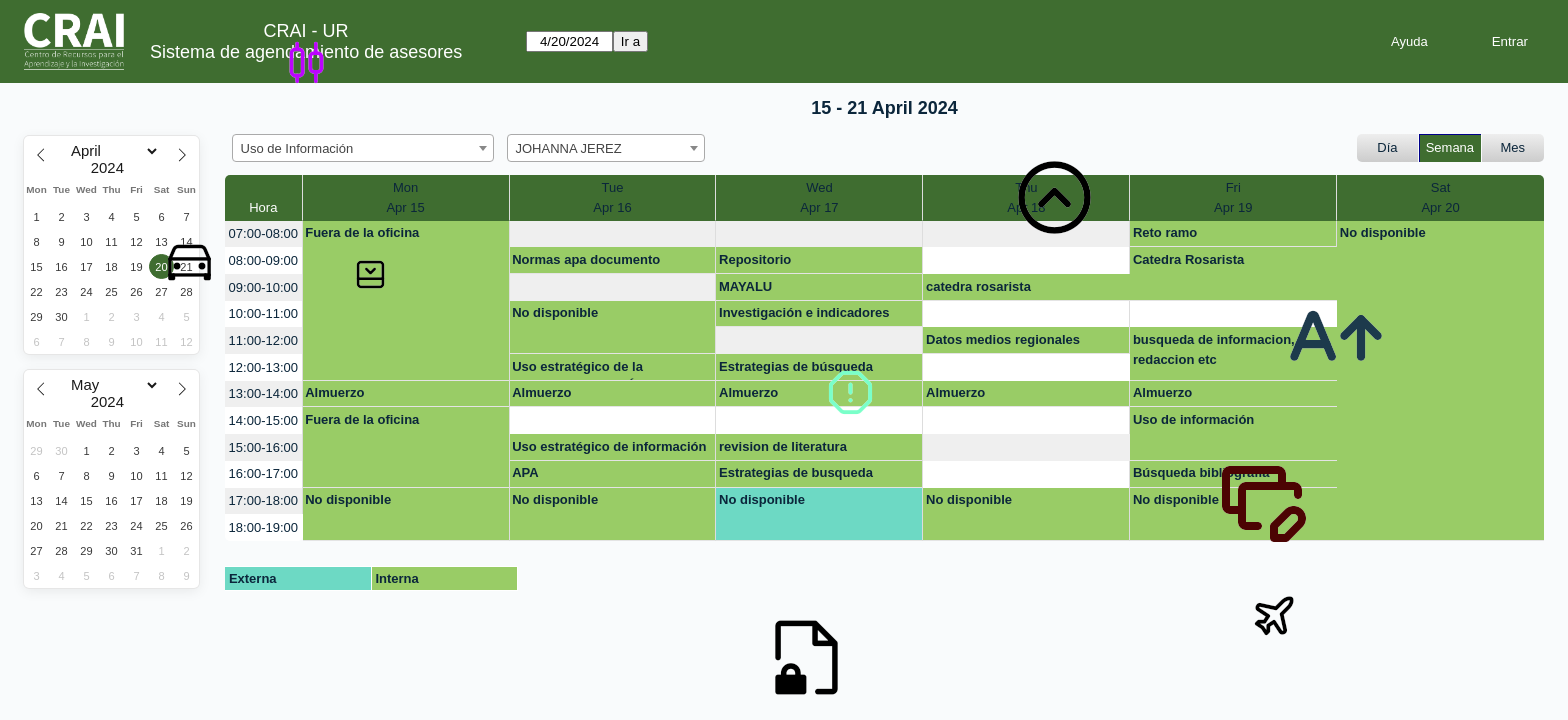  What do you see at coordinates (306, 62) in the screenshot?
I see `distribute objects evenly with equal horizontal spacing` at bounding box center [306, 62].